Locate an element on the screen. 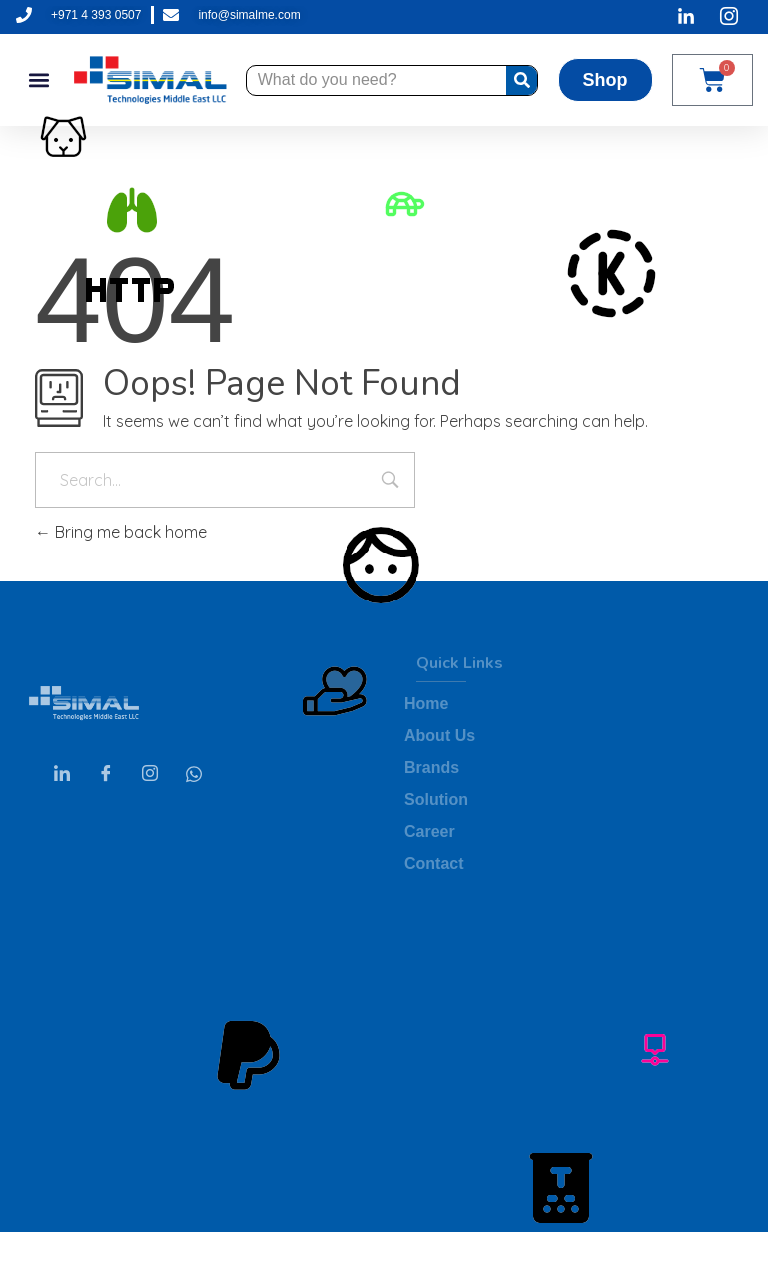  view lab results or data table is located at coordinates (561, 1188).